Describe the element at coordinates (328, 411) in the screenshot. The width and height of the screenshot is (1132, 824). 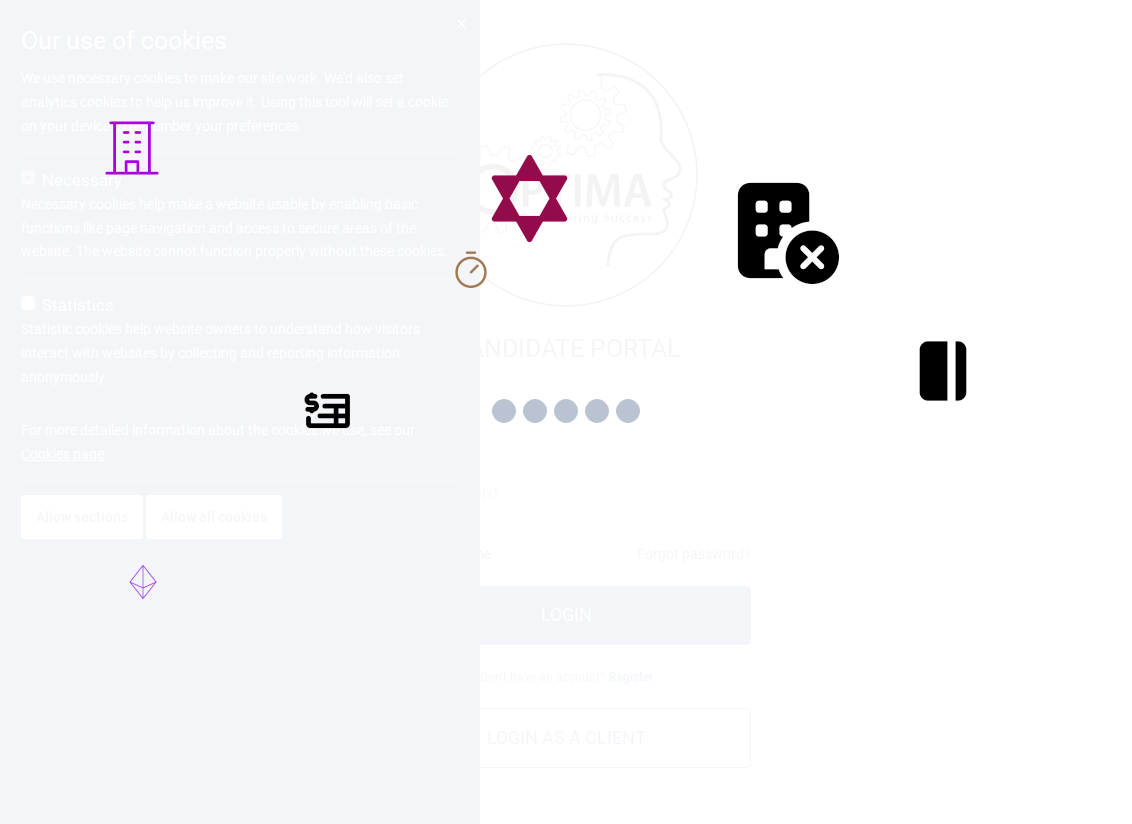
I see `view invoice or billing details` at that location.